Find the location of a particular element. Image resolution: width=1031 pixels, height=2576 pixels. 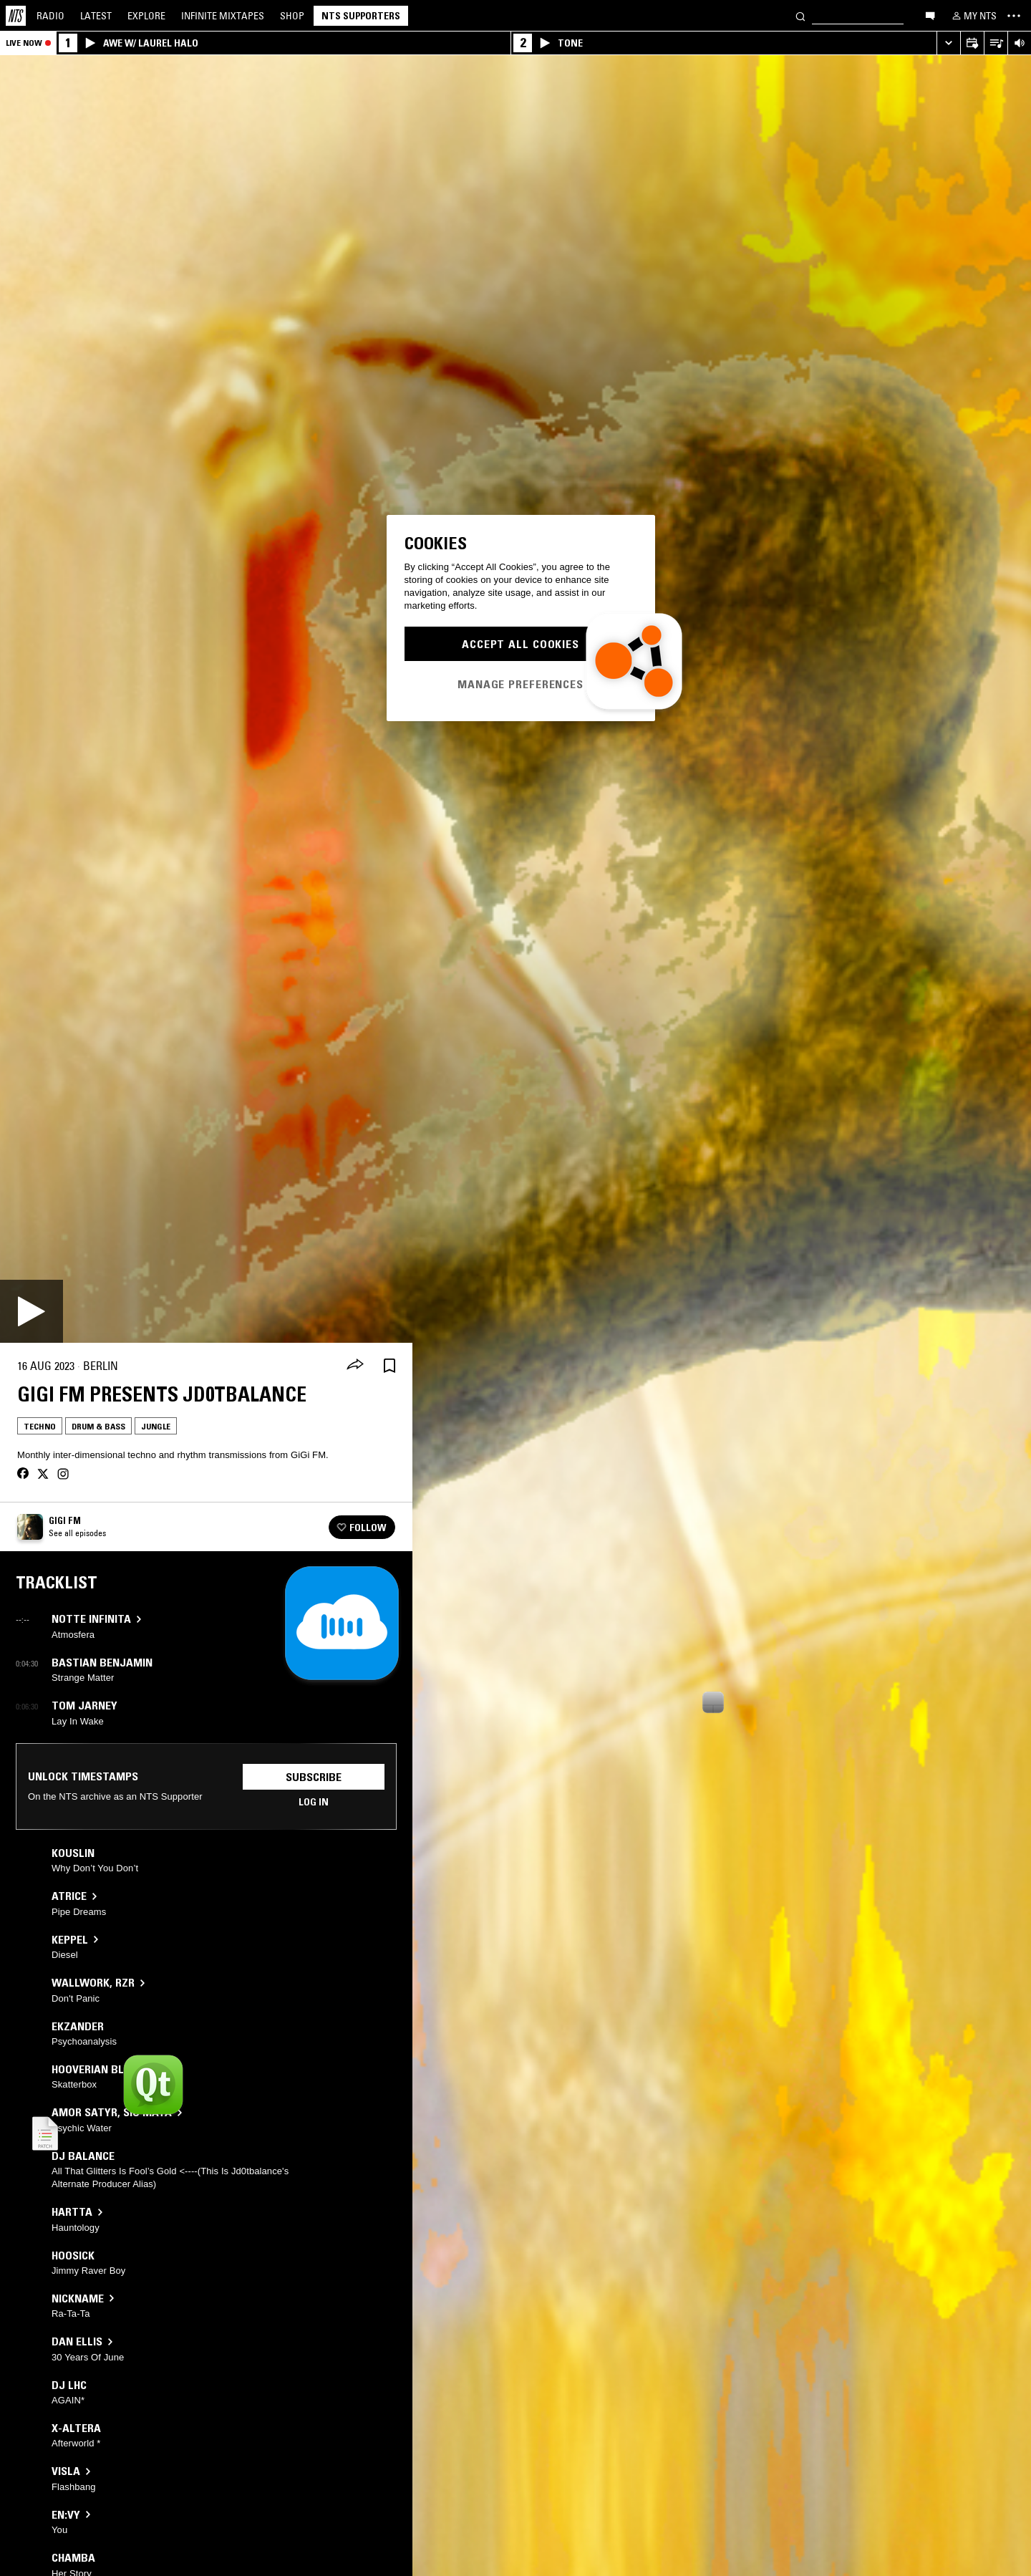

open touchpad settings and preferences is located at coordinates (713, 1702).